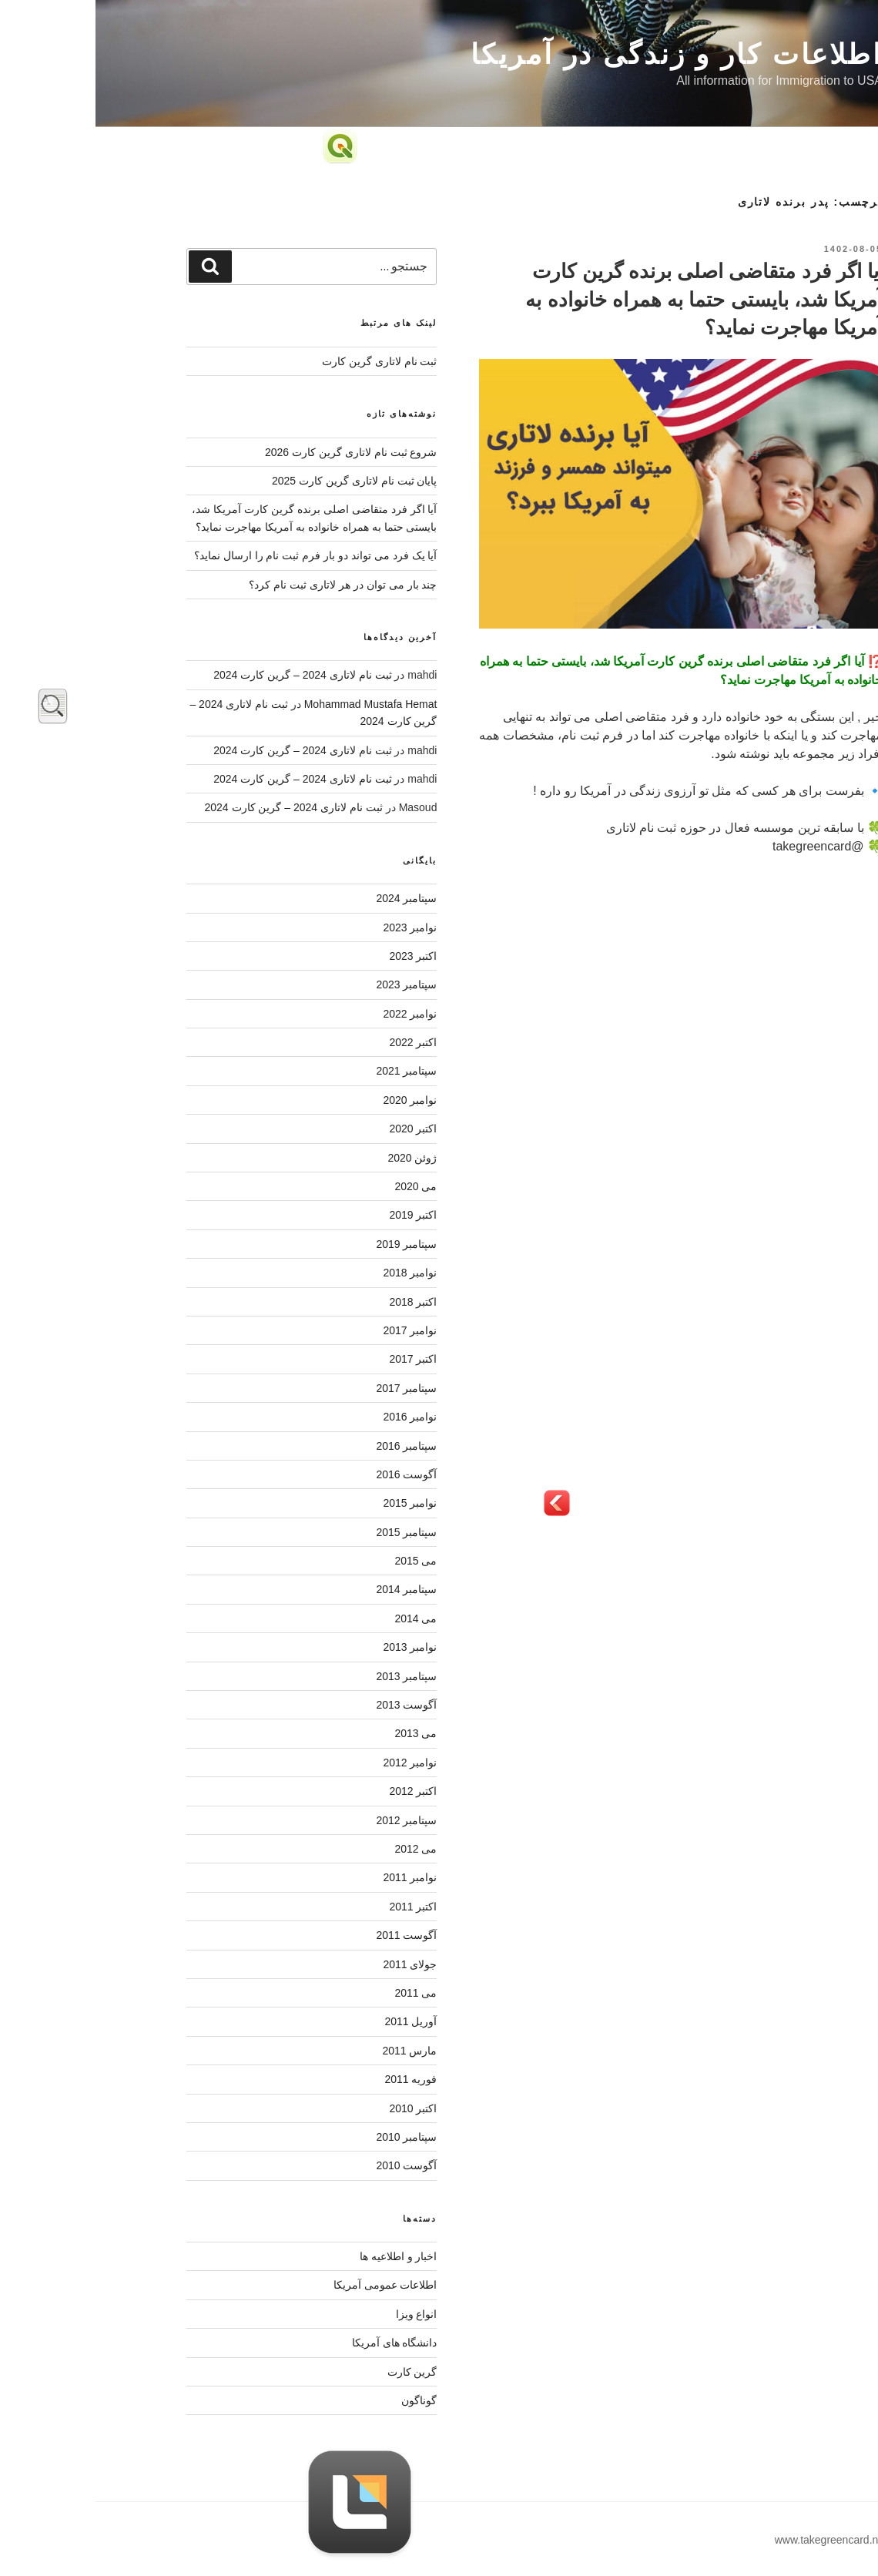  What do you see at coordinates (52, 706) in the screenshot?
I see `open document viewer application` at bounding box center [52, 706].